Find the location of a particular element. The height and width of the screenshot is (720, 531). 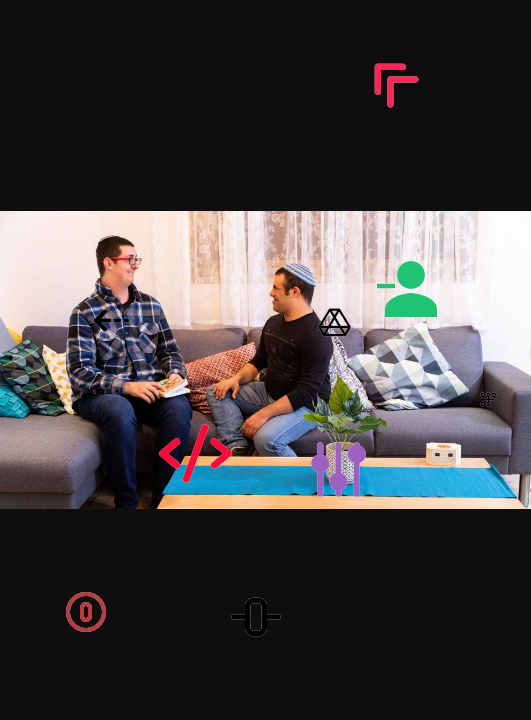

navigate to top-left or home position is located at coordinates (393, 82).